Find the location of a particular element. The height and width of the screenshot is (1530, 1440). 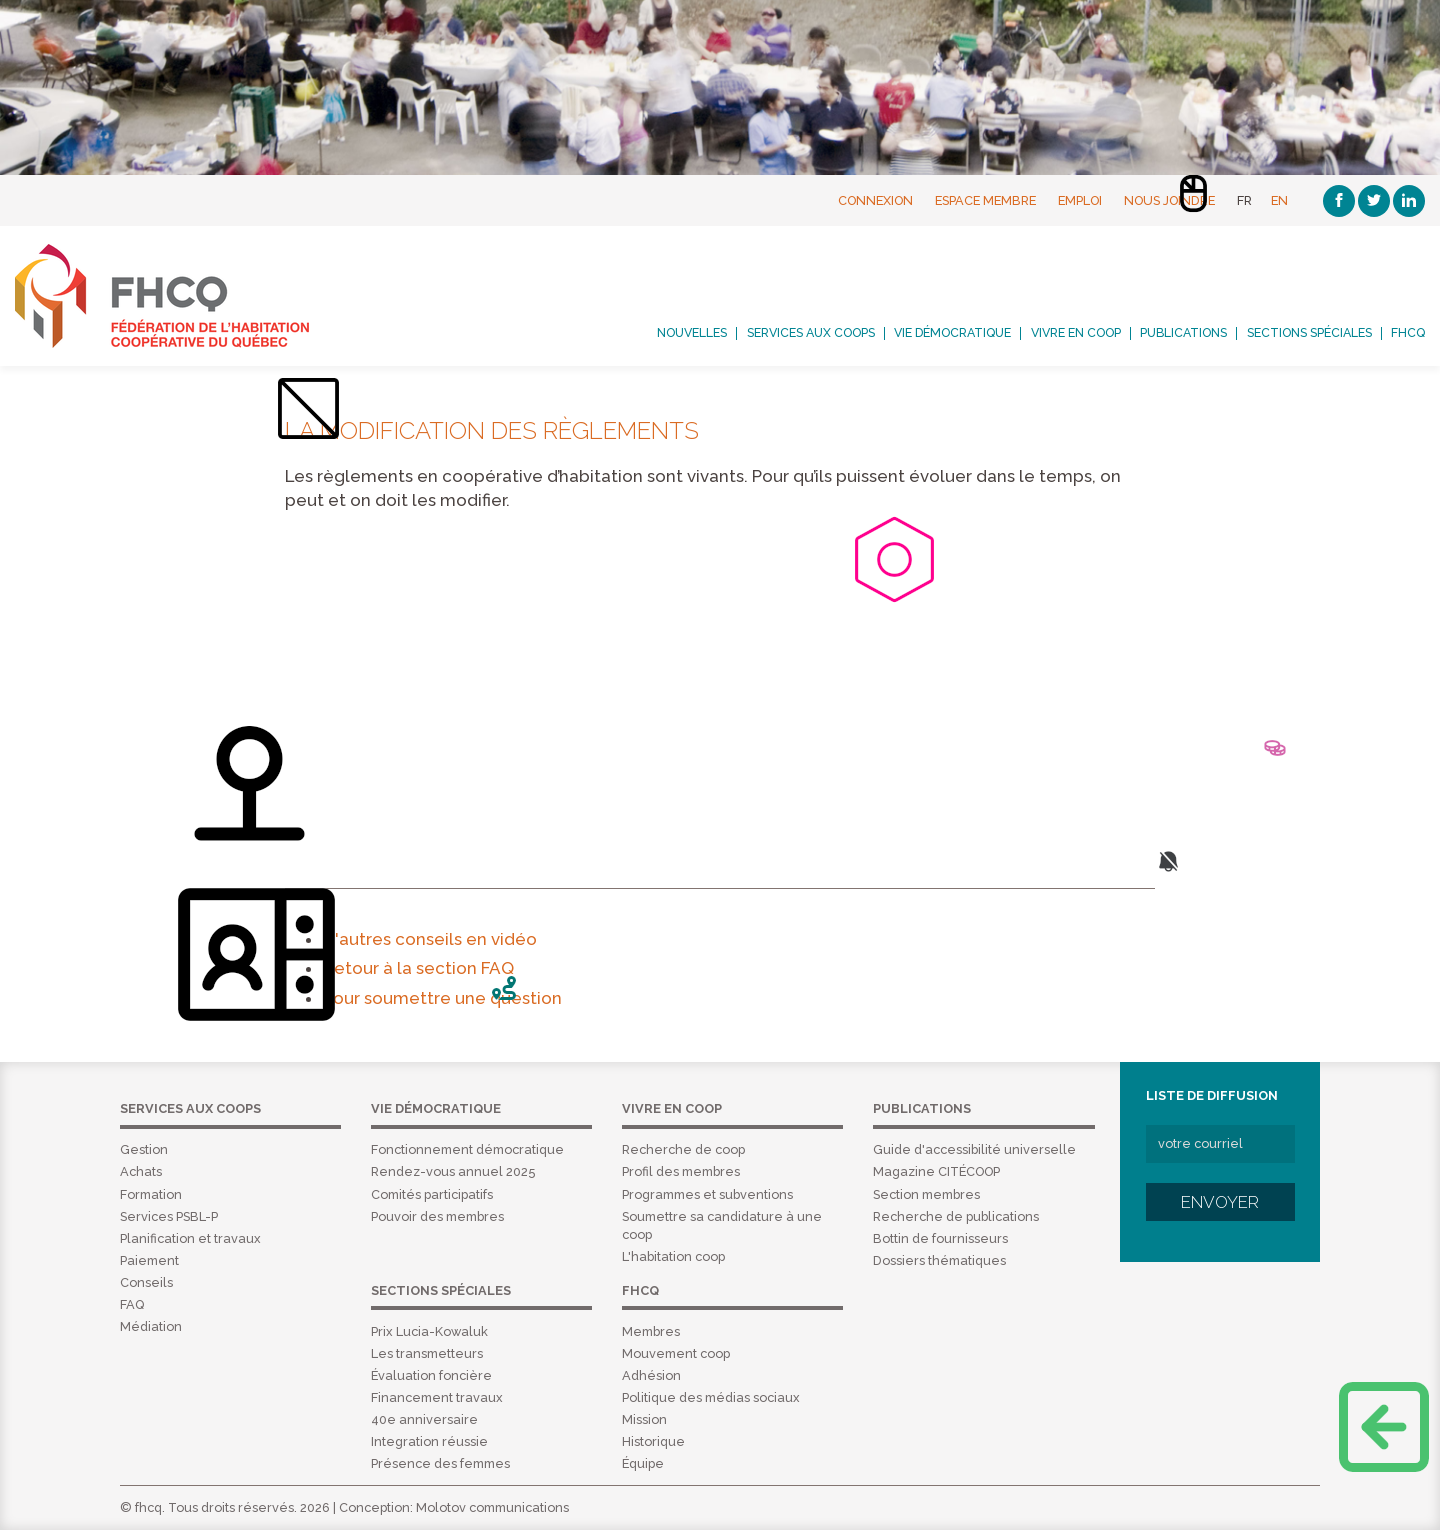

access settings or configuration options is located at coordinates (894, 559).